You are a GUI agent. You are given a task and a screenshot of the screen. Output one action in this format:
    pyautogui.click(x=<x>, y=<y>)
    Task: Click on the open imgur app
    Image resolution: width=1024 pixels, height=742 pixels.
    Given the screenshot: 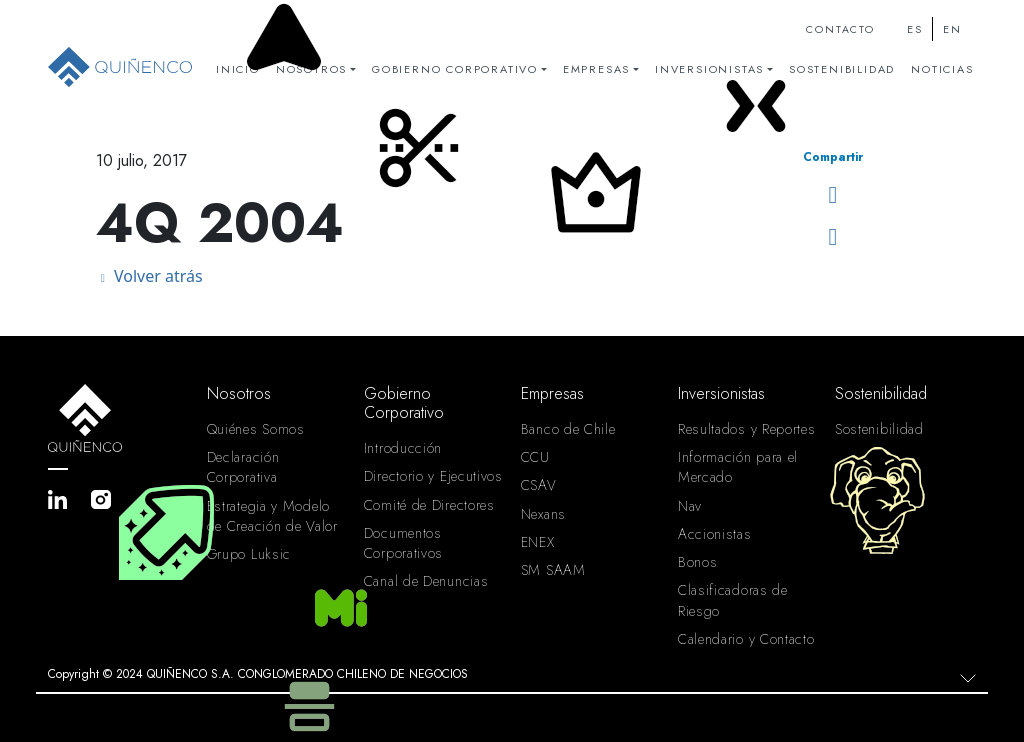 What is the action you would take?
    pyautogui.click(x=166, y=532)
    